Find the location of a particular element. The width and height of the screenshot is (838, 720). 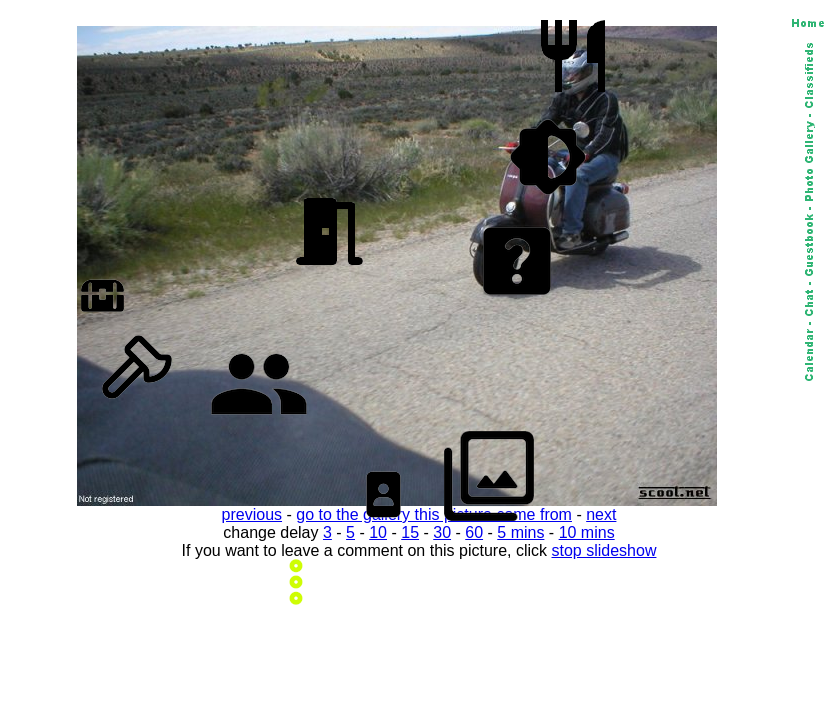

access help center or support resources is located at coordinates (517, 261).